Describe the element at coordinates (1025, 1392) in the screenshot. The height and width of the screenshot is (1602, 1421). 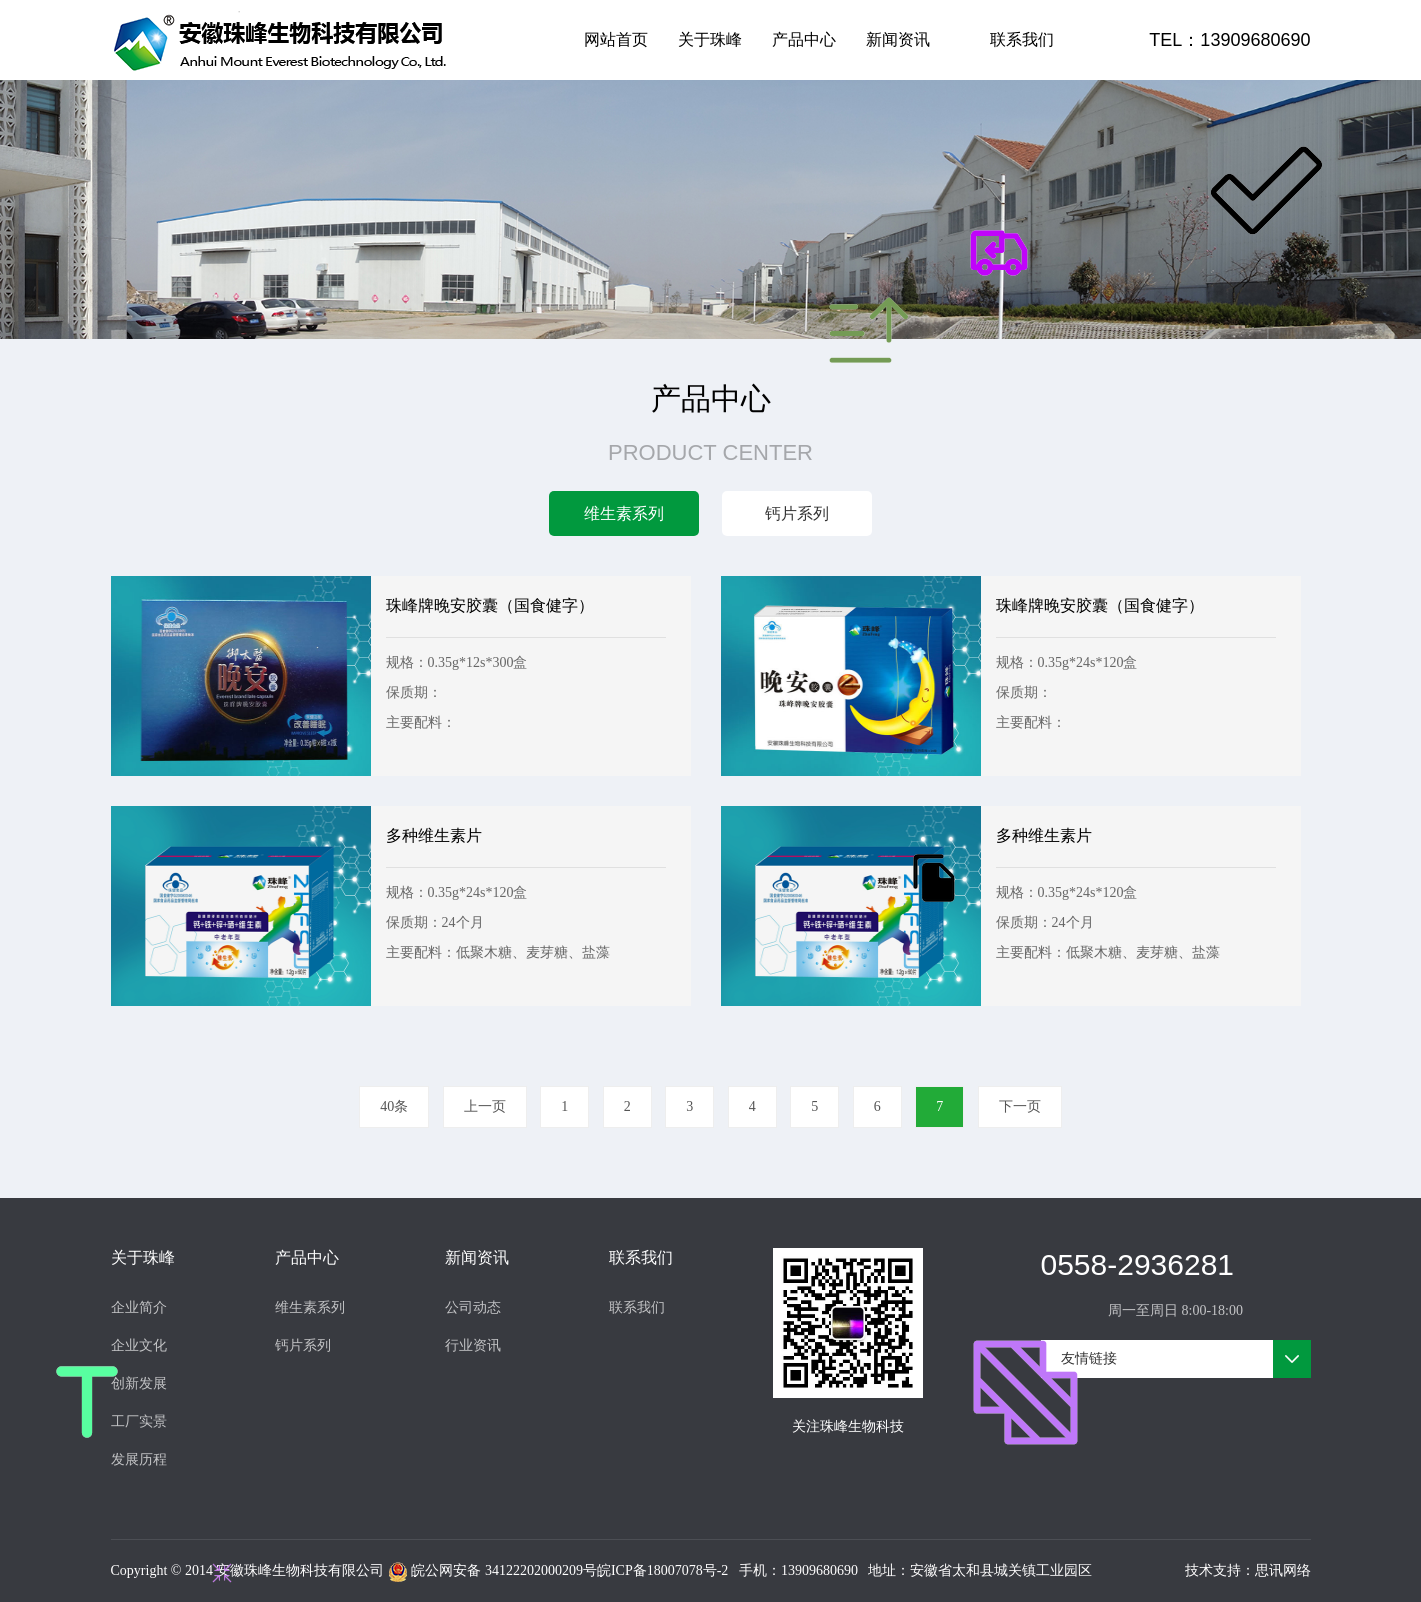
I see `merge or combine selected layers` at that location.